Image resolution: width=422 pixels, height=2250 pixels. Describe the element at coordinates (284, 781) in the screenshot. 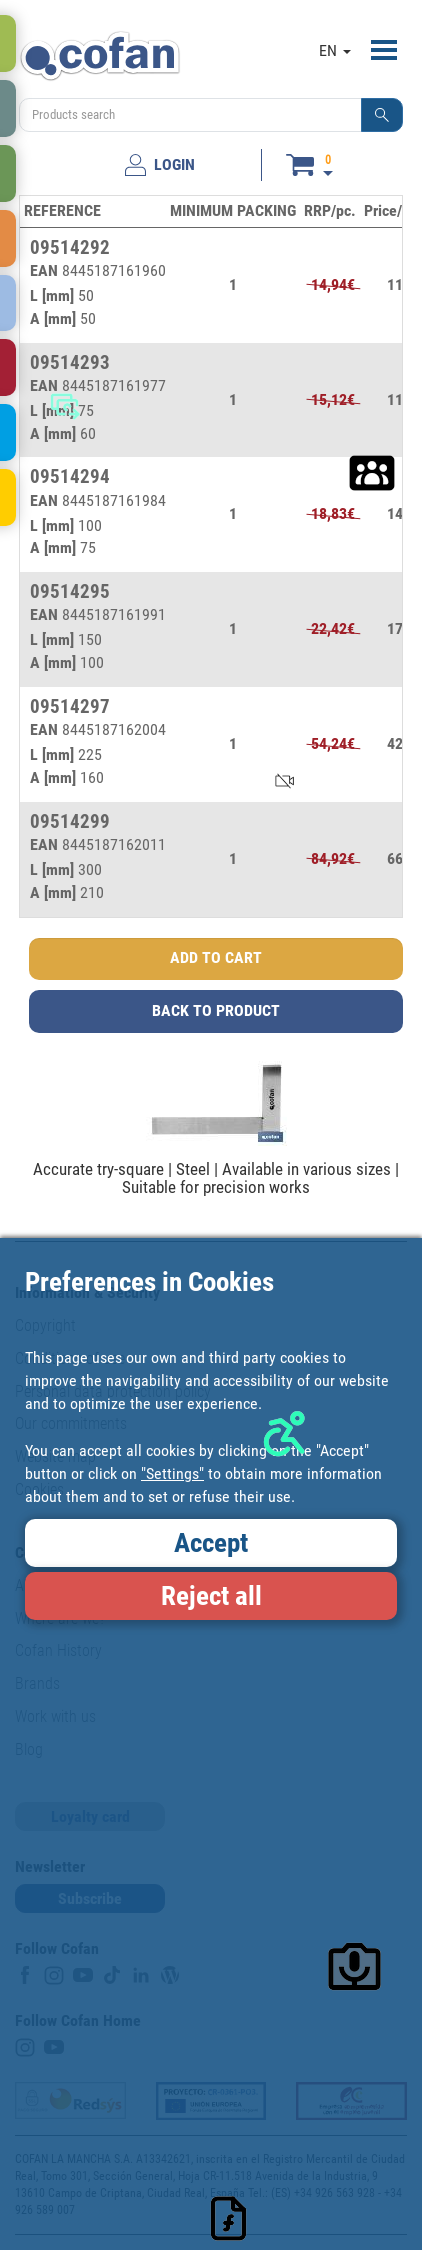

I see `turn off camera or disable video` at that location.